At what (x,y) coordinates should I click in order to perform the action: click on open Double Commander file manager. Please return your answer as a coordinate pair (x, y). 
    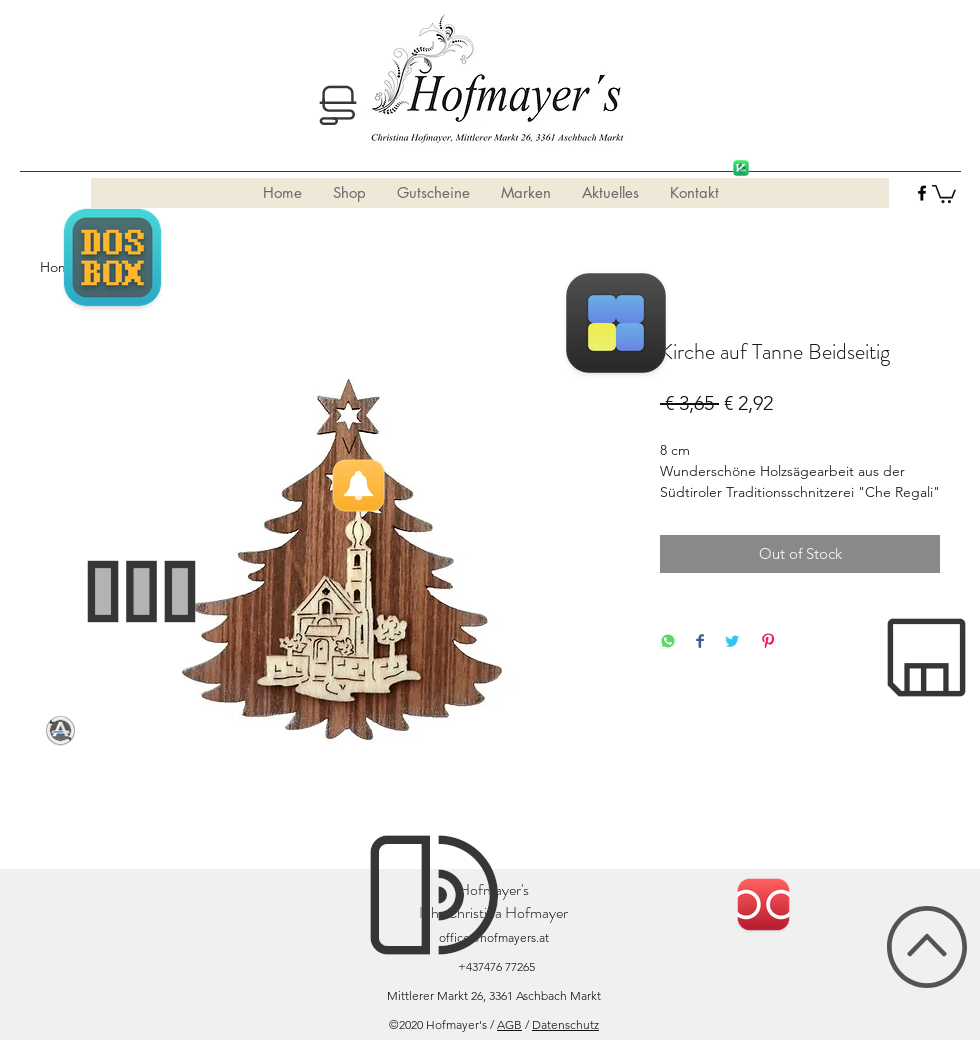
    Looking at the image, I should click on (763, 904).